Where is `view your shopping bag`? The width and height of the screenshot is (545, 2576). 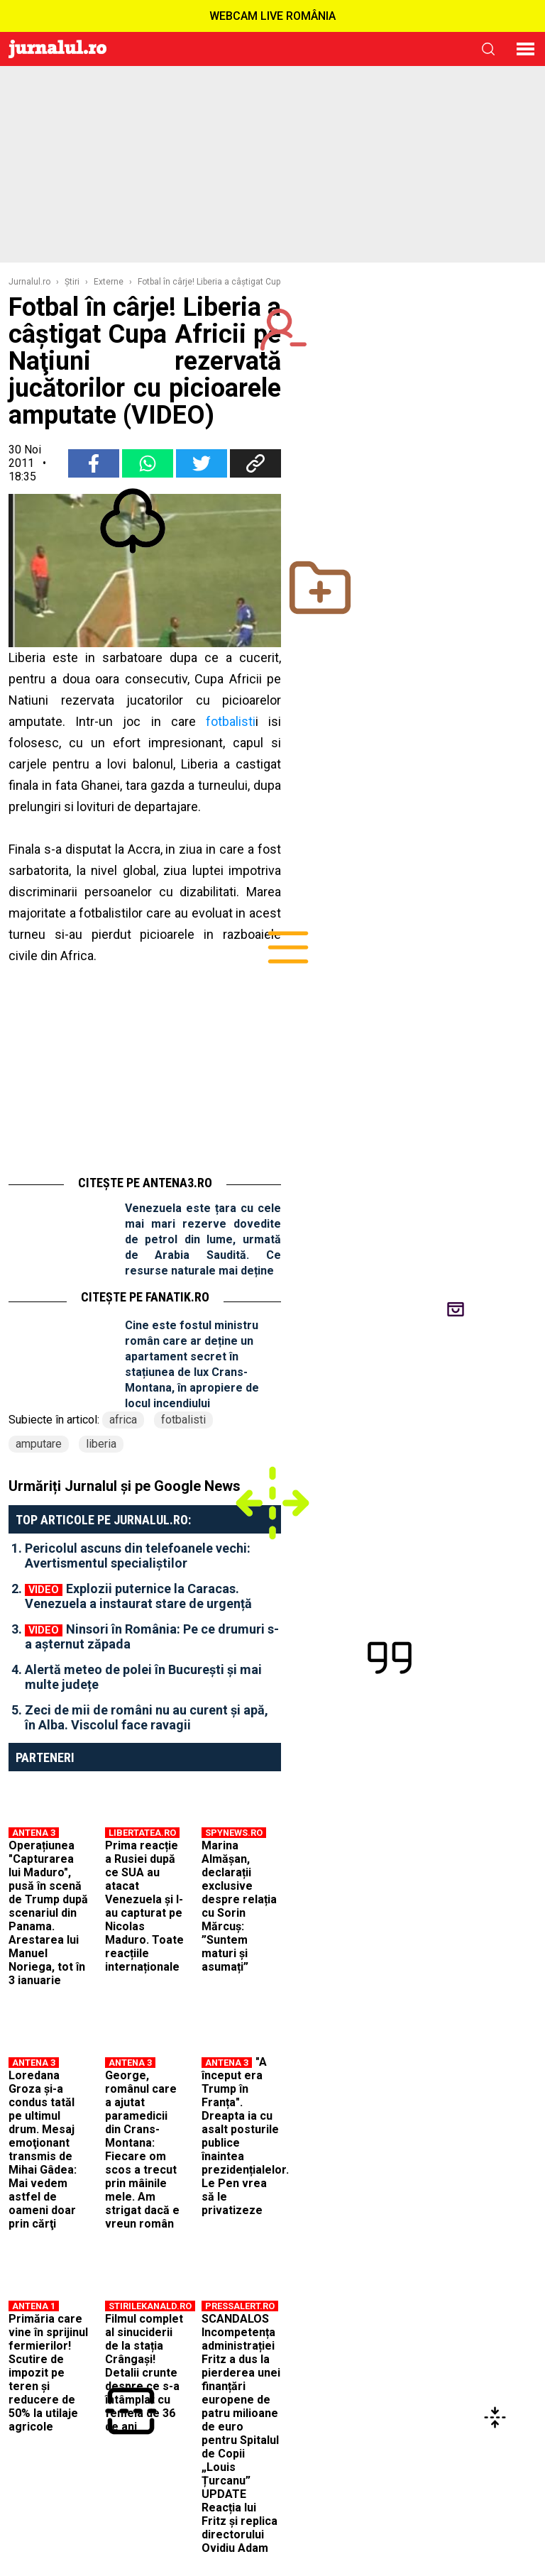
view your shopping bag is located at coordinates (456, 1309).